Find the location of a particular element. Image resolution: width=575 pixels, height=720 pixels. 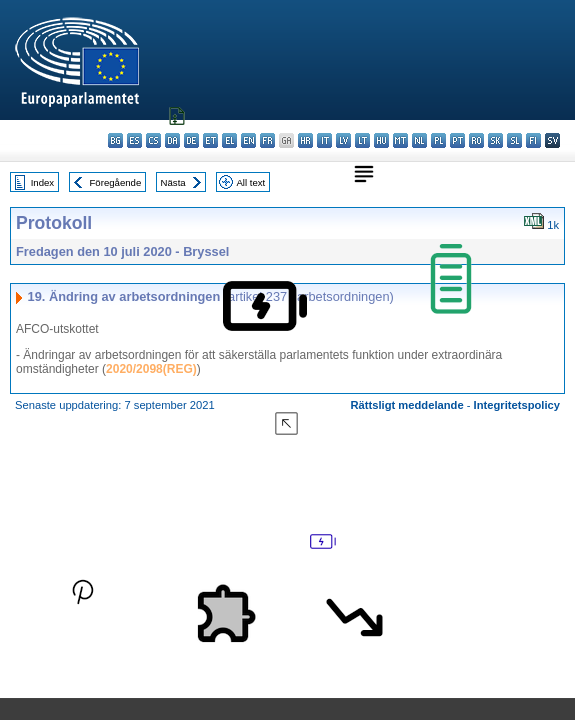

open Pinterest app is located at coordinates (82, 592).